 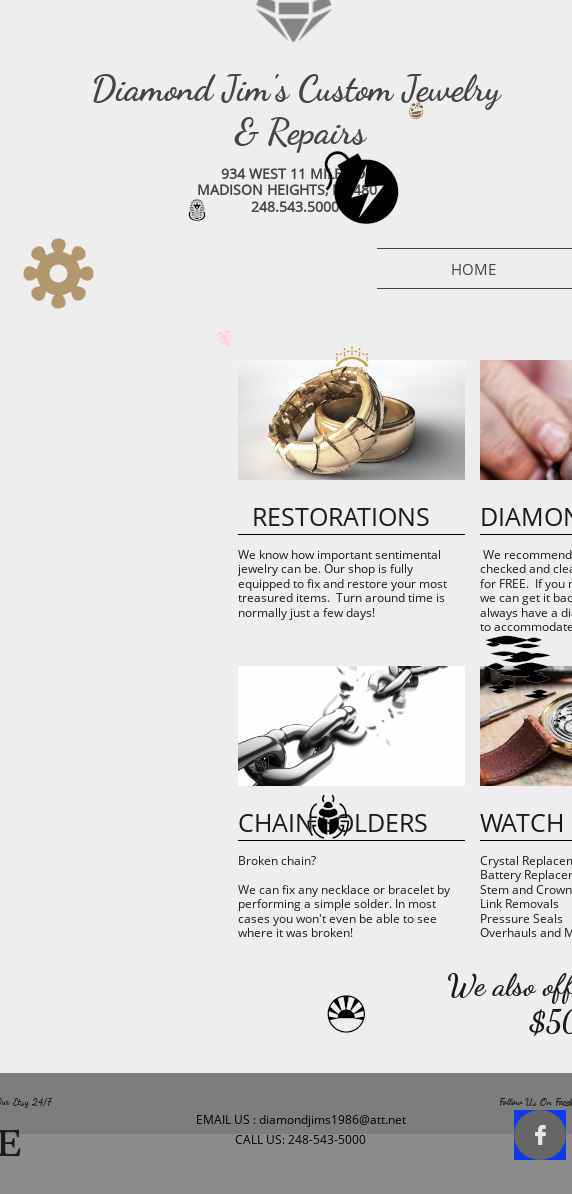 I want to click on access japanese garden or zen-themed content, so click(x=352, y=358).